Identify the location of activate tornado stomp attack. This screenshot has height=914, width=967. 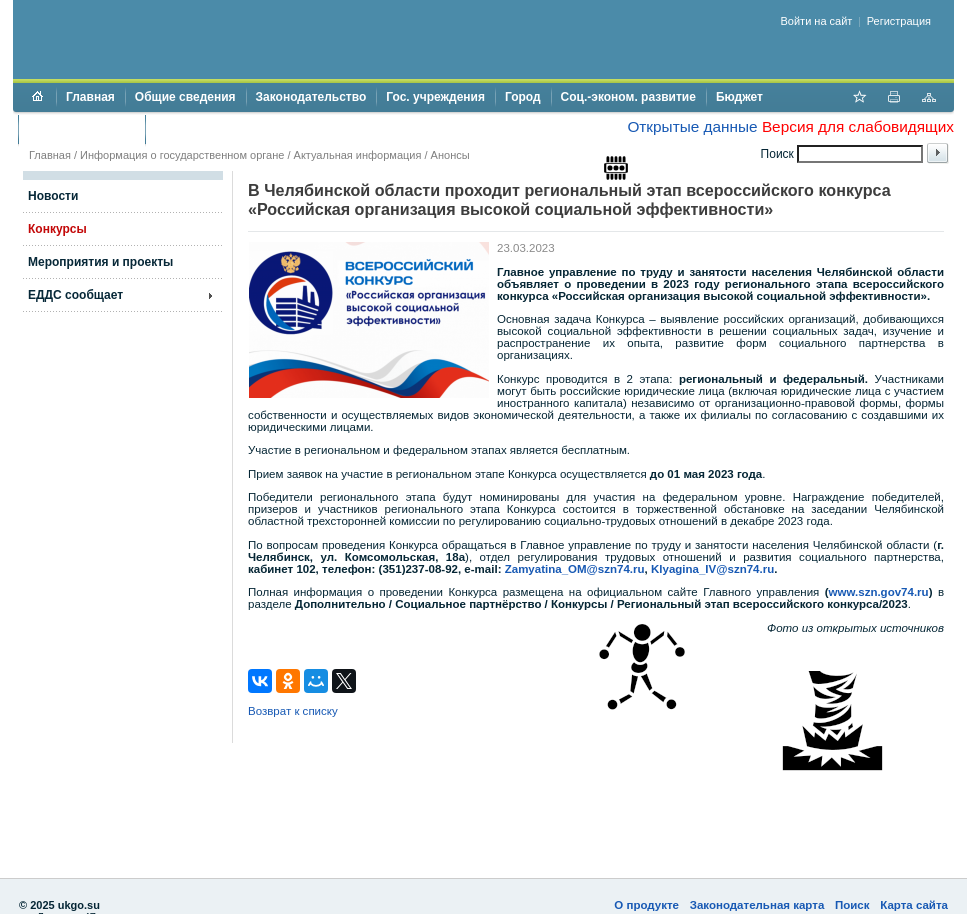
(832, 720).